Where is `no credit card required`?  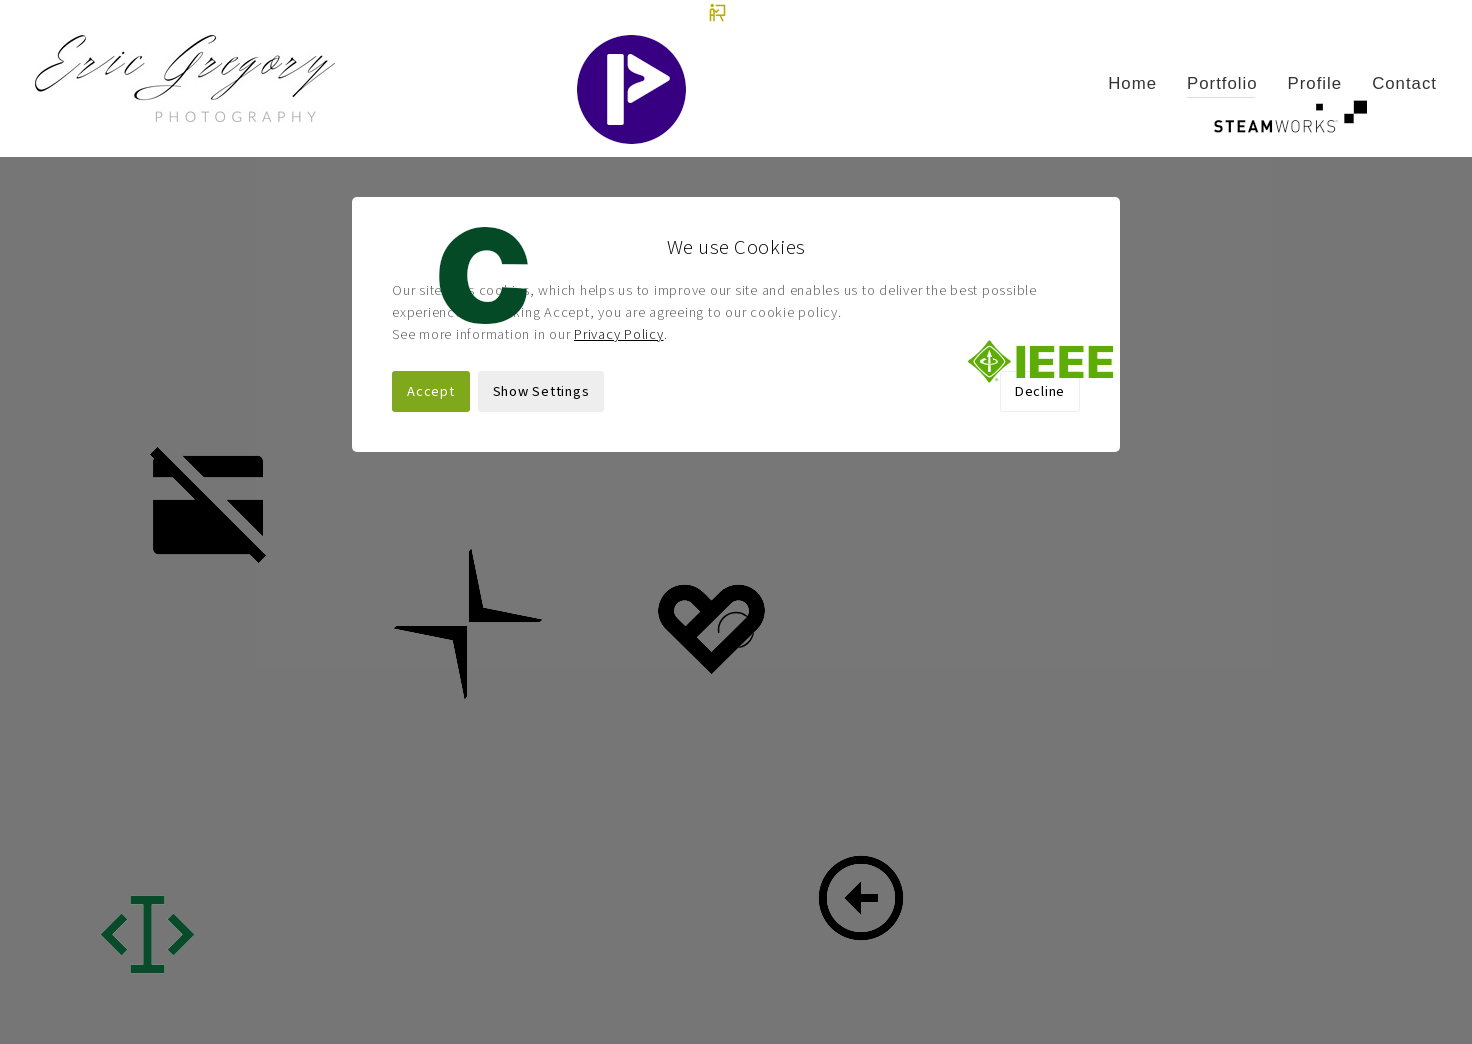 no credit card required is located at coordinates (208, 505).